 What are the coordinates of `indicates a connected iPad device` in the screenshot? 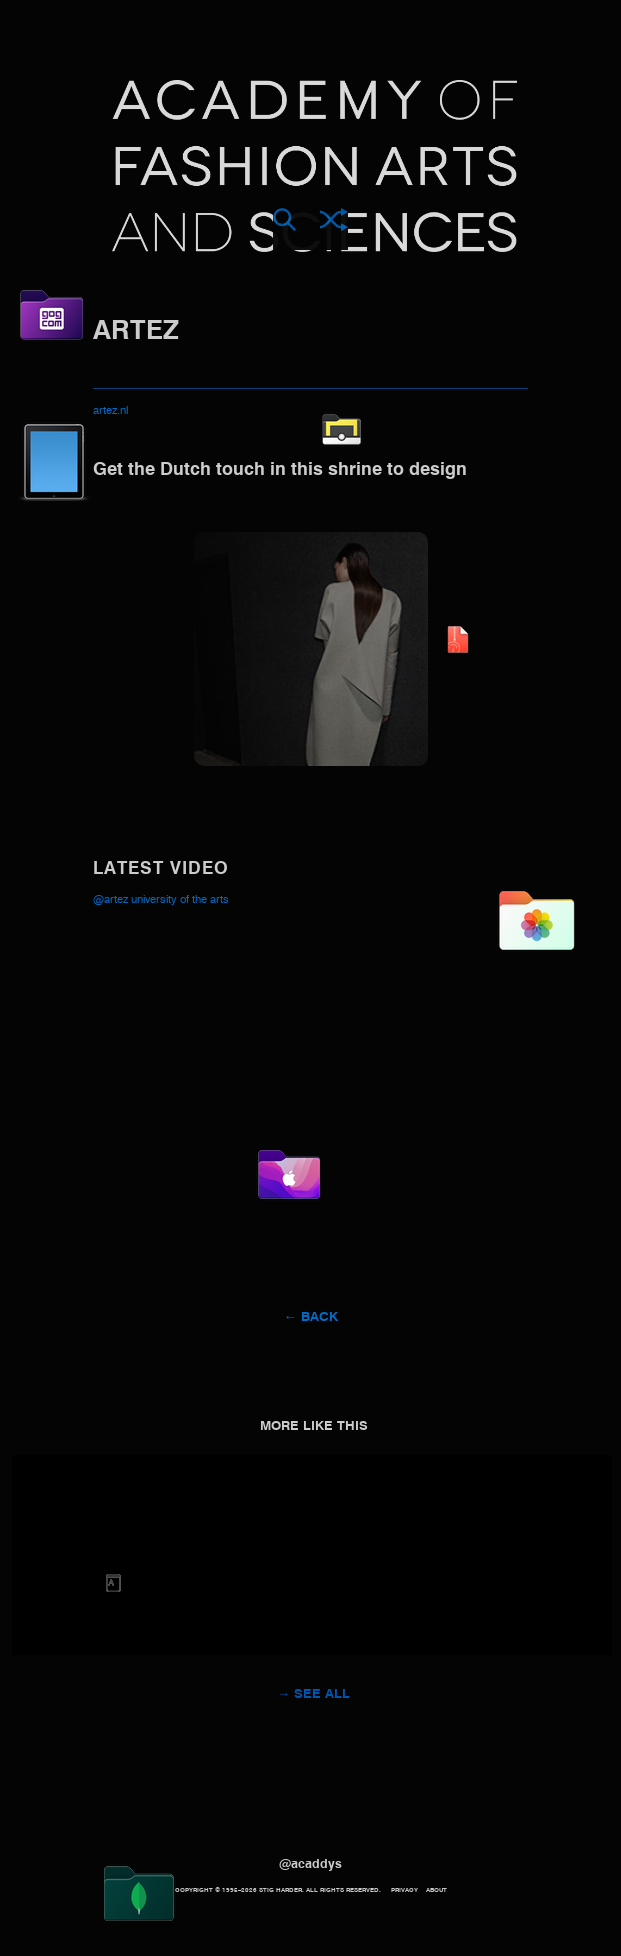 It's located at (54, 462).